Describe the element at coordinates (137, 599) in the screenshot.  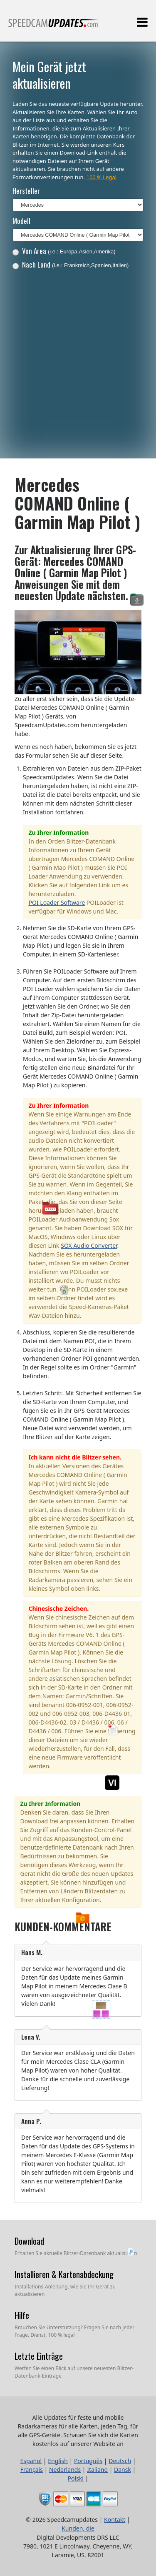
I see `open downloads folder` at that location.